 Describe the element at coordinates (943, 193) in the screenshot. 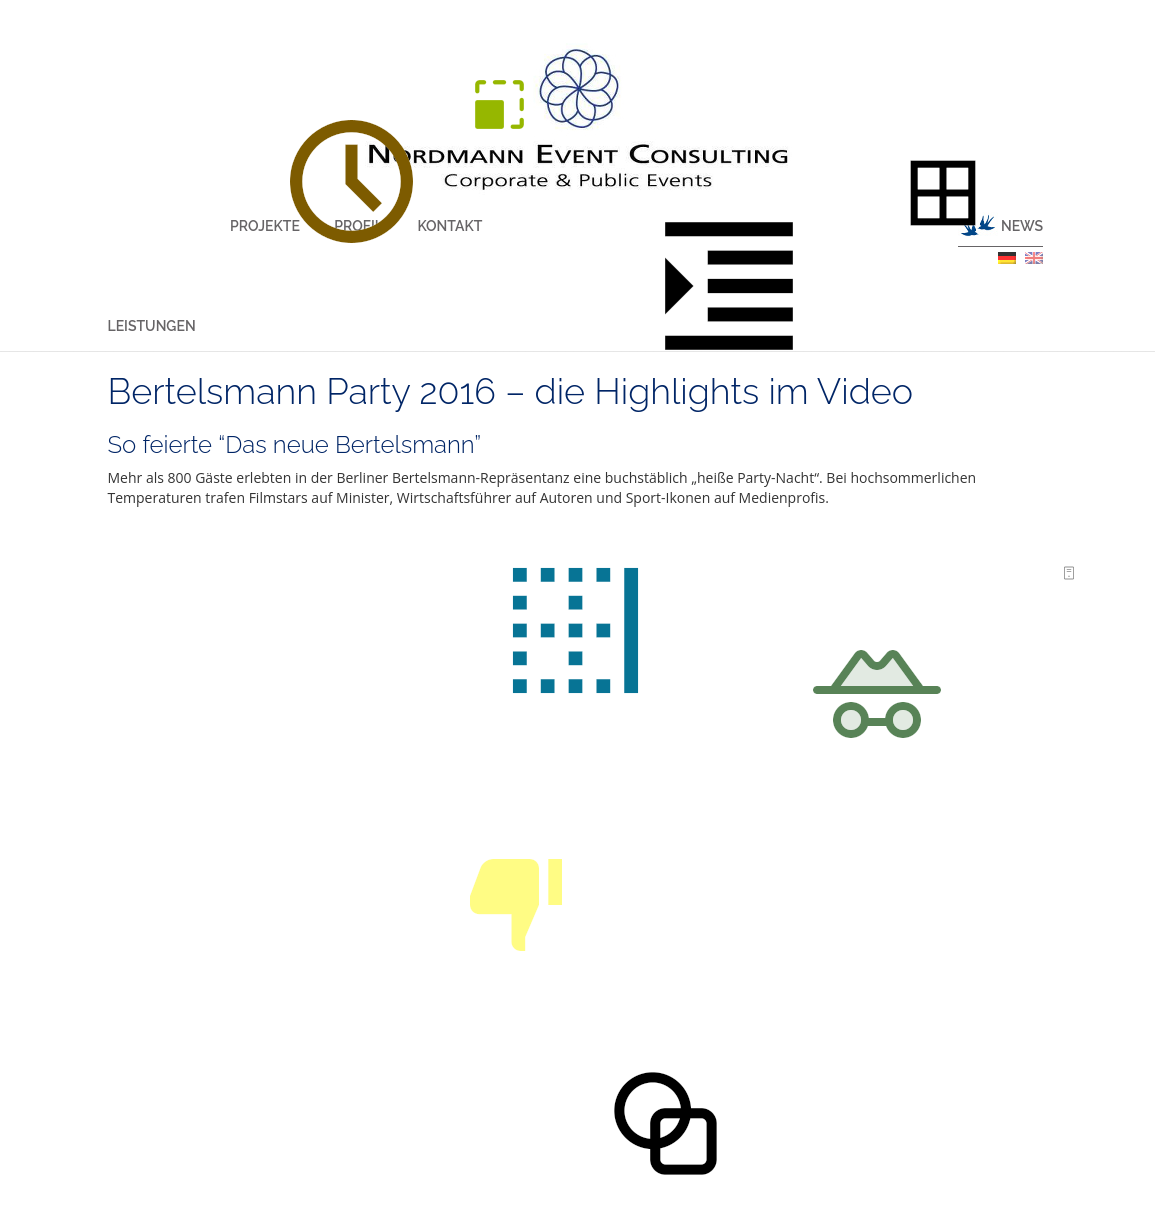

I see `apply borders to all sides of a cell or table` at that location.